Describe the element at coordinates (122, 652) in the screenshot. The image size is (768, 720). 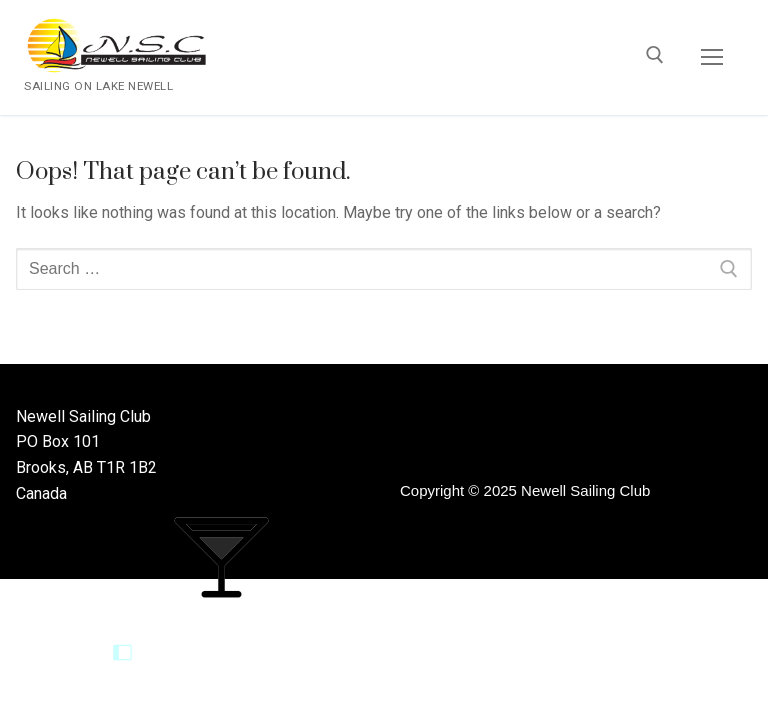
I see `toggle sidebar panel visibility` at that location.